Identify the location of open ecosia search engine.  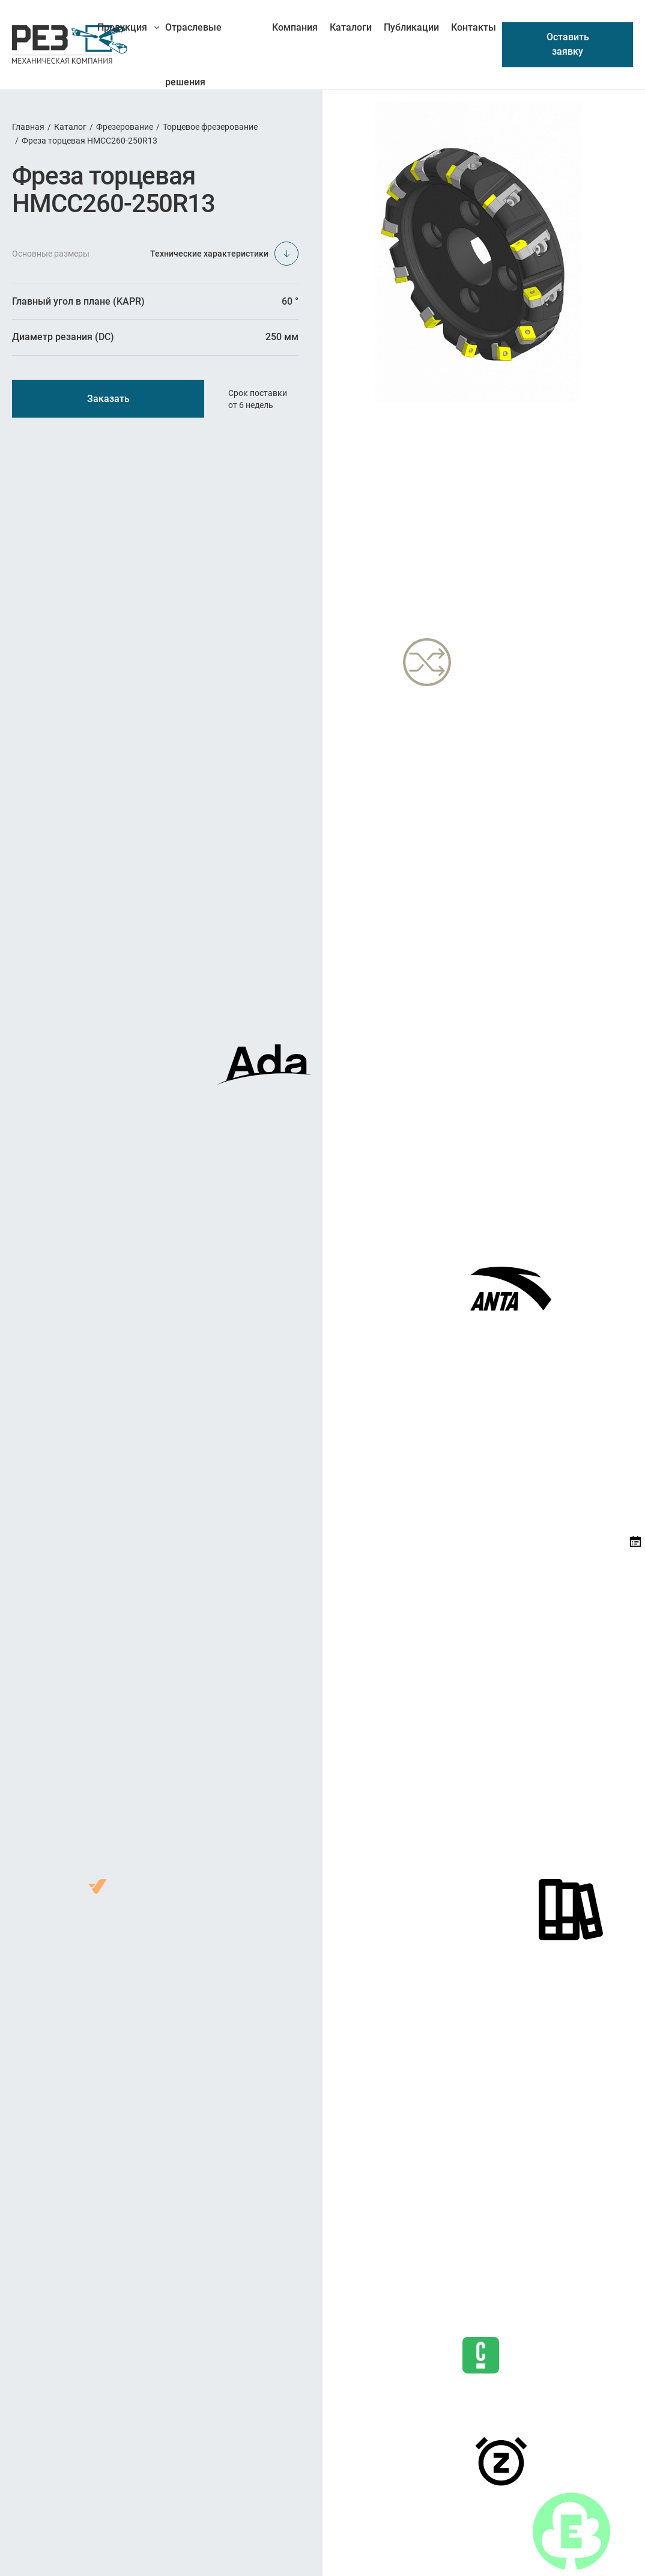
(571, 2531).